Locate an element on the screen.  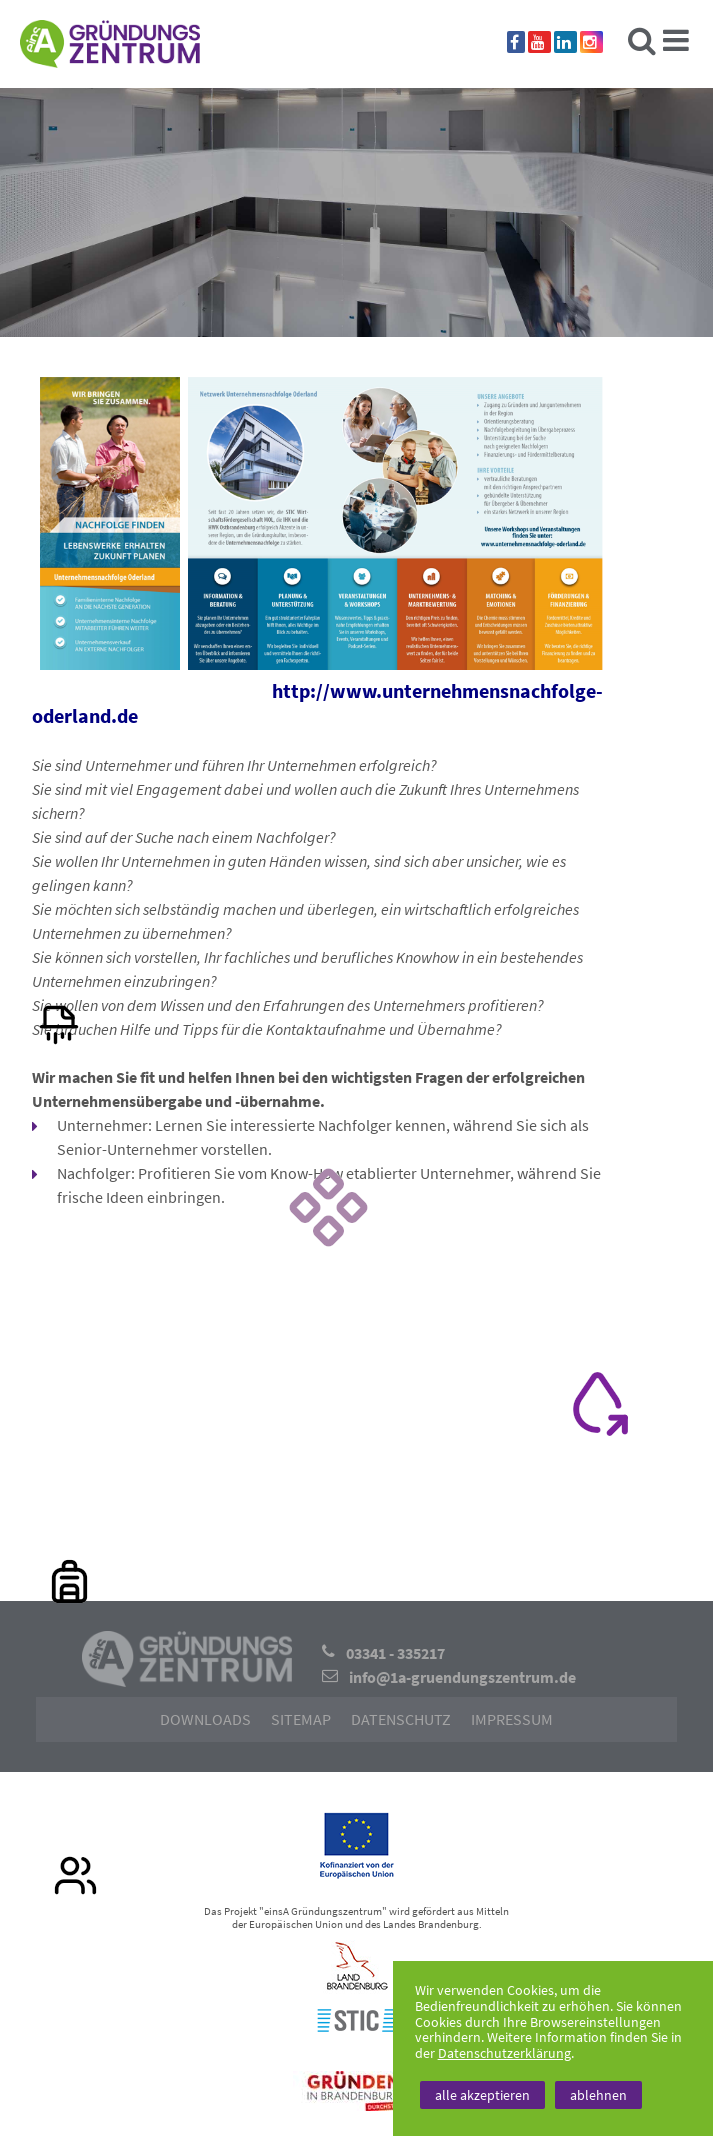
share water usage or hydration data is located at coordinates (597, 1402).